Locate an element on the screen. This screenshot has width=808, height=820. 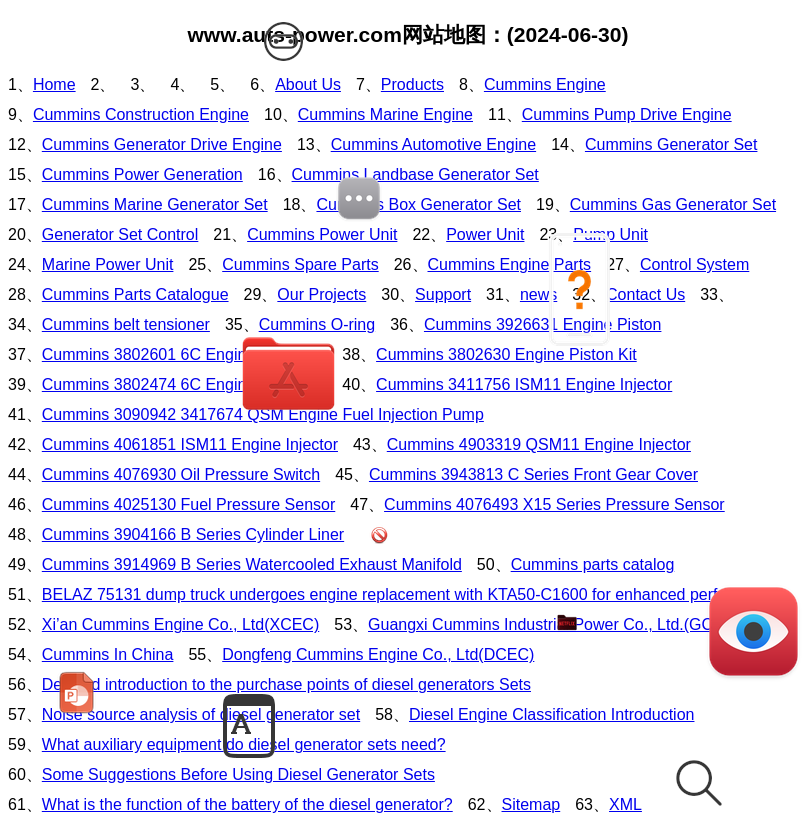
indicates smartphone is disconnected or unpaired is located at coordinates (579, 289).